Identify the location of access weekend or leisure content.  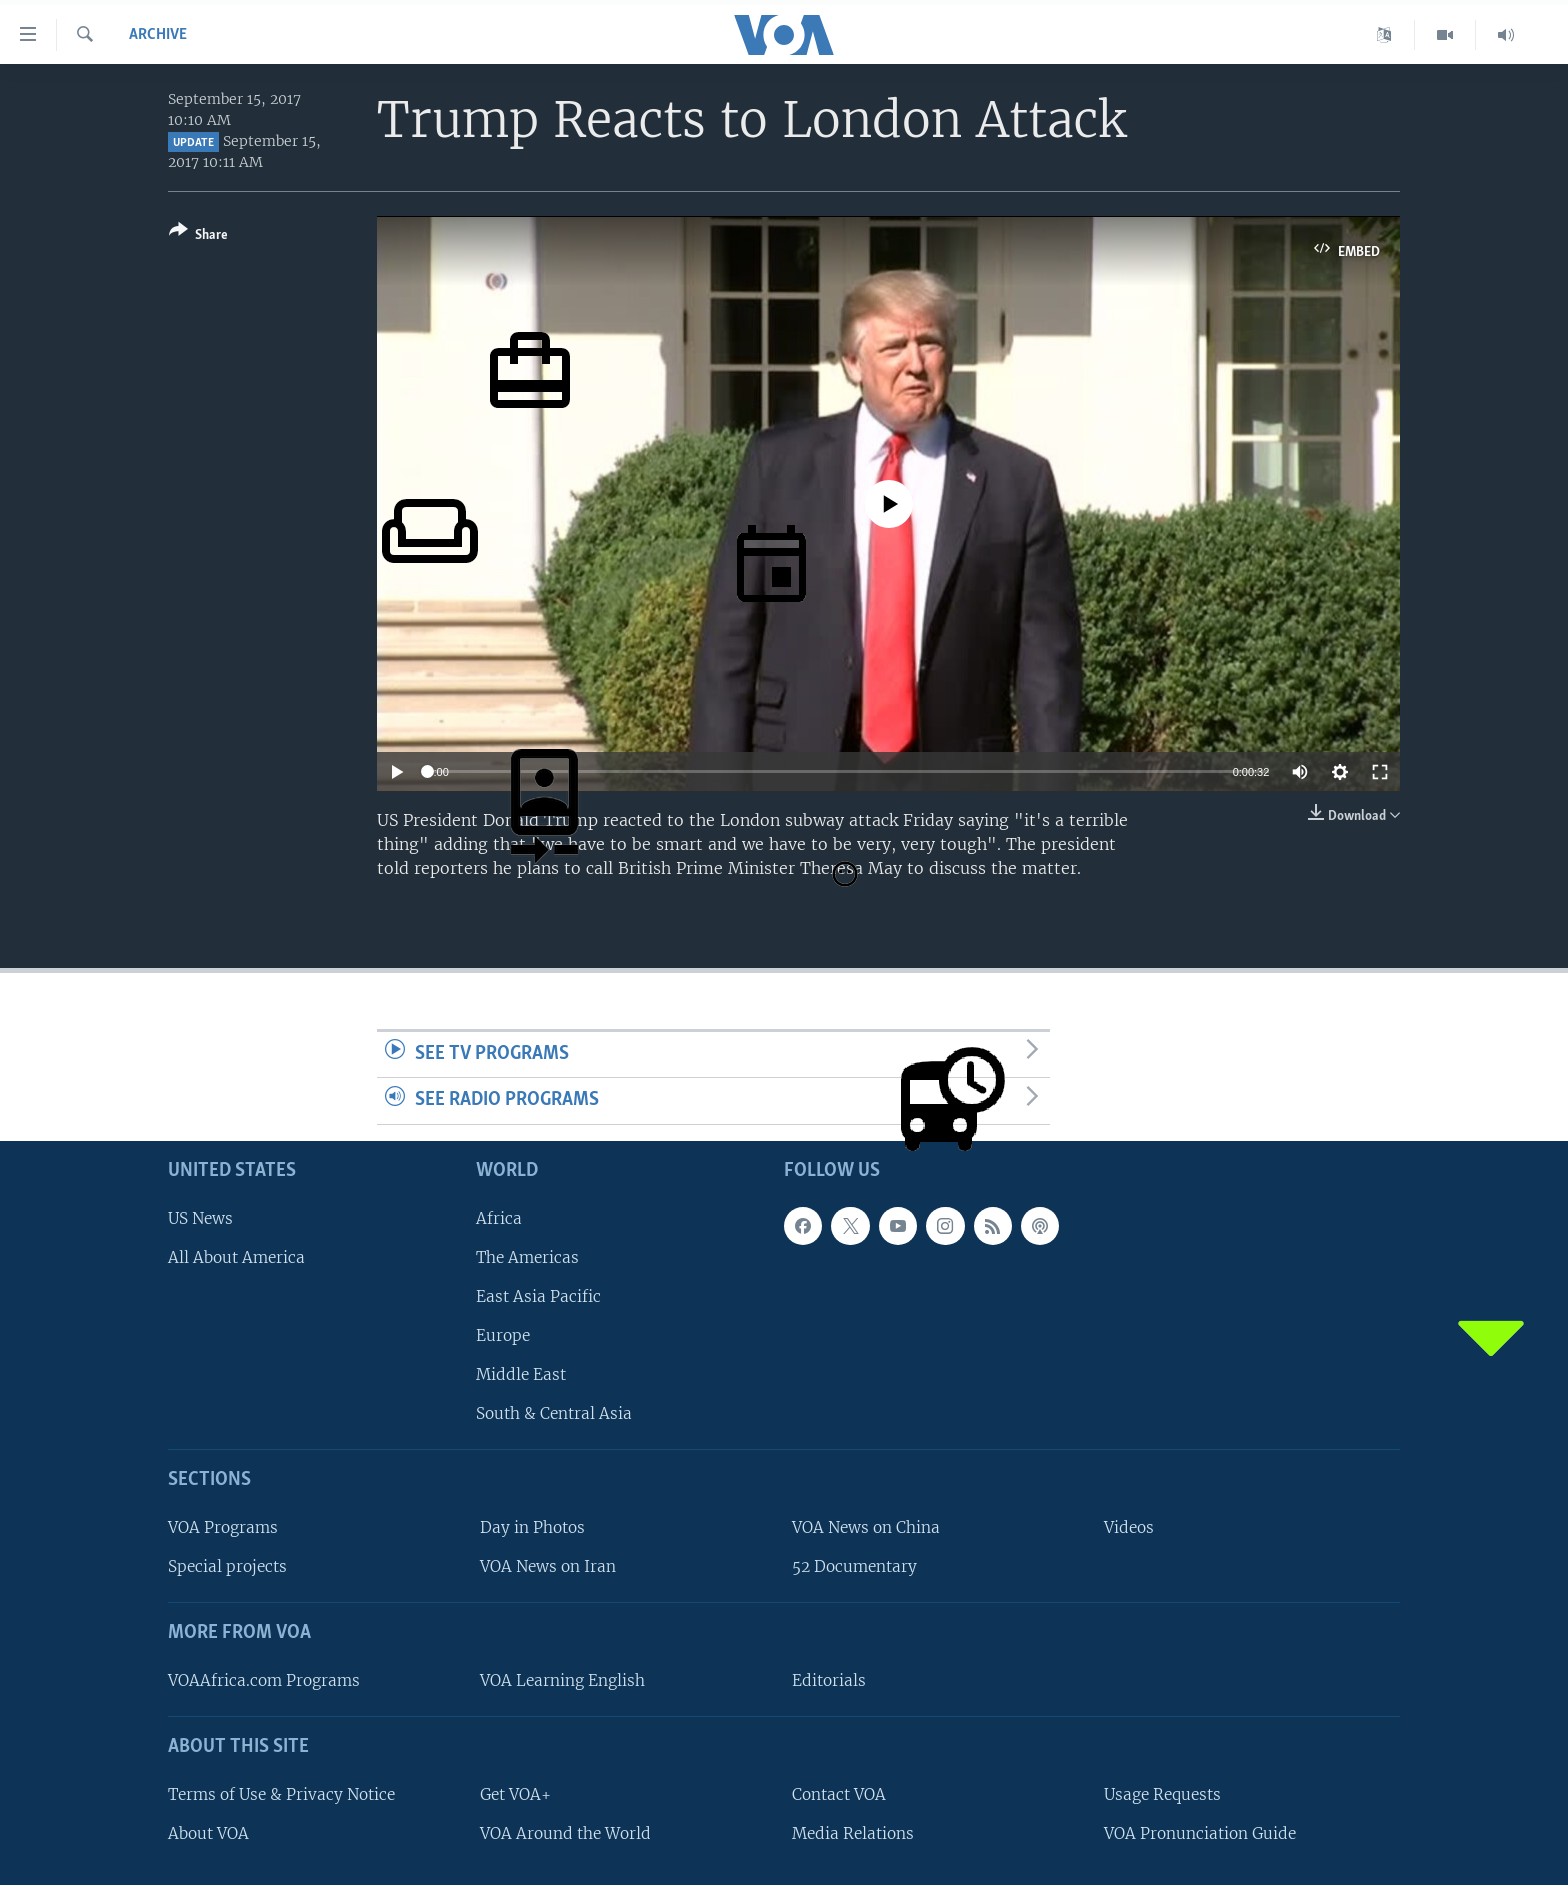
(430, 531).